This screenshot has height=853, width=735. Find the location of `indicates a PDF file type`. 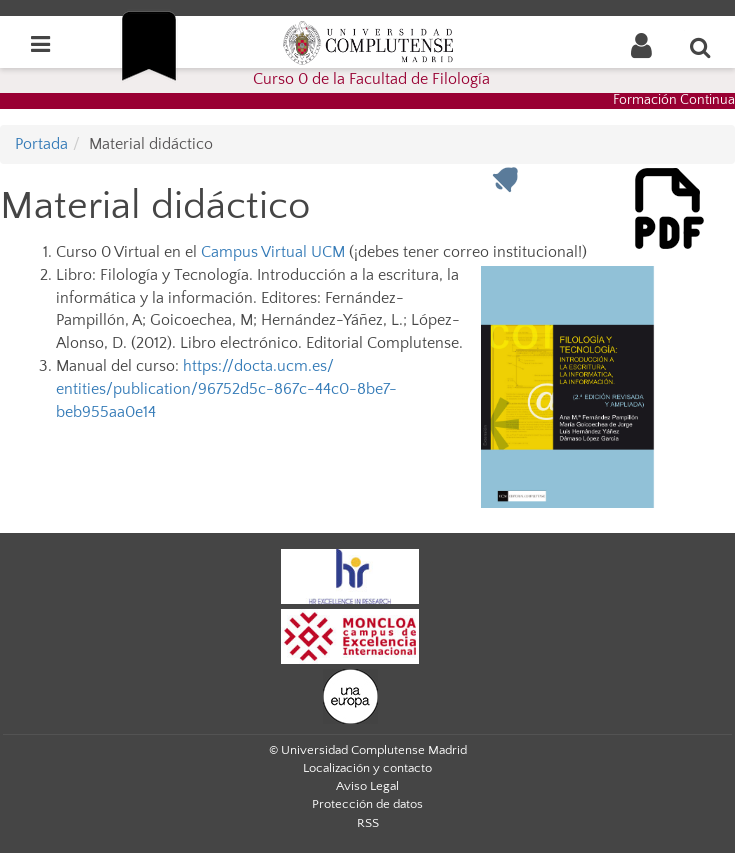

indicates a PDF file type is located at coordinates (667, 208).